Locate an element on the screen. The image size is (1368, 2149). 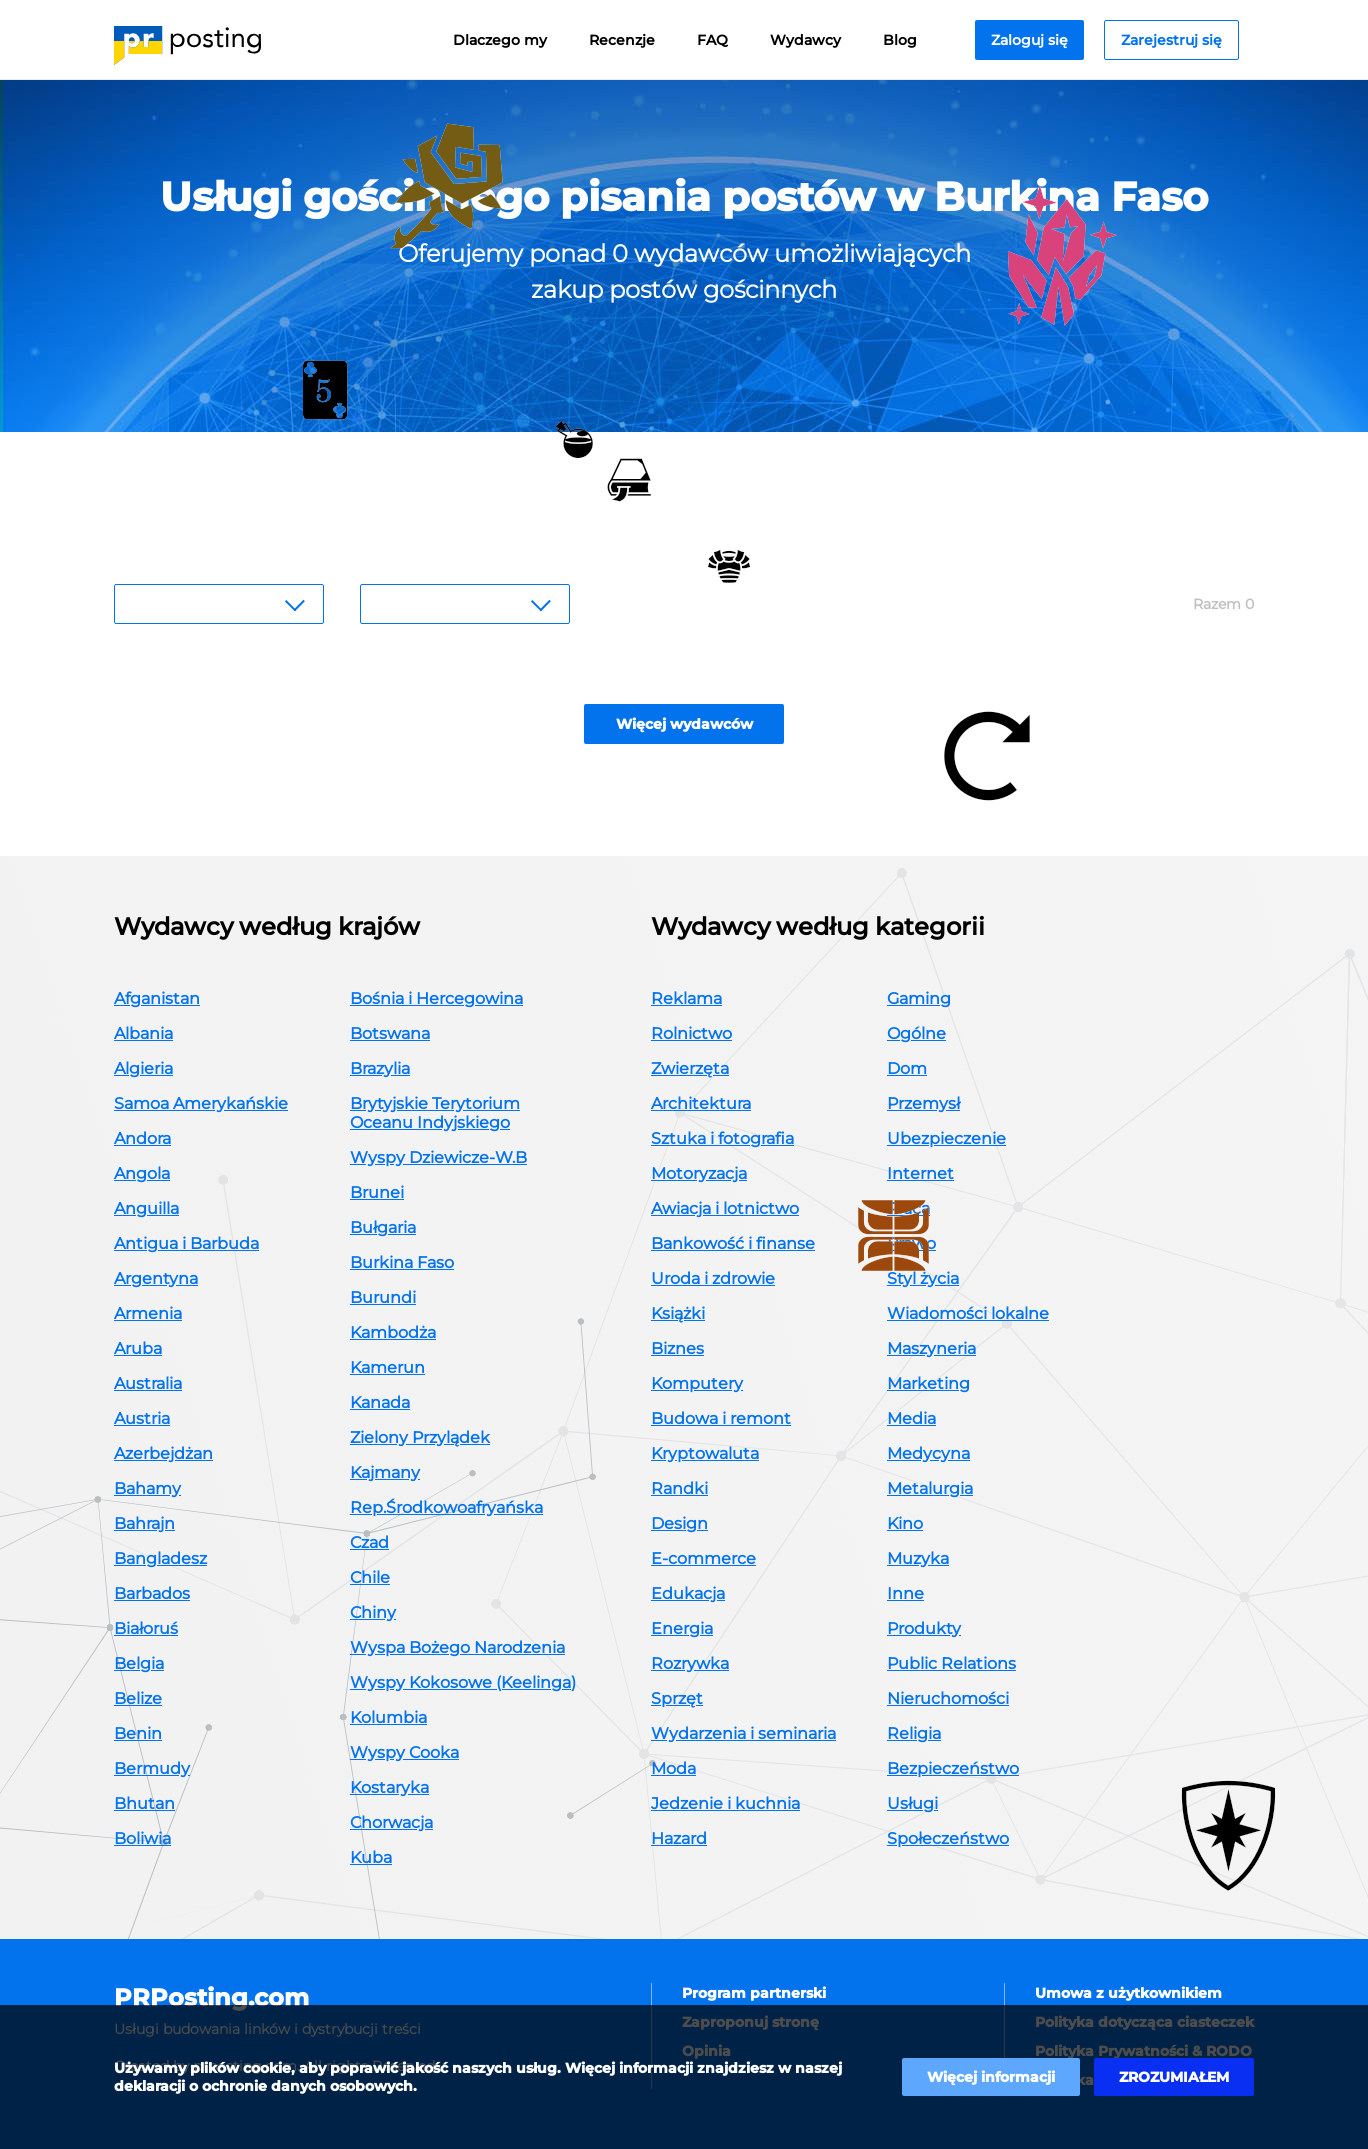
rotate object clockwise is located at coordinates (987, 756).